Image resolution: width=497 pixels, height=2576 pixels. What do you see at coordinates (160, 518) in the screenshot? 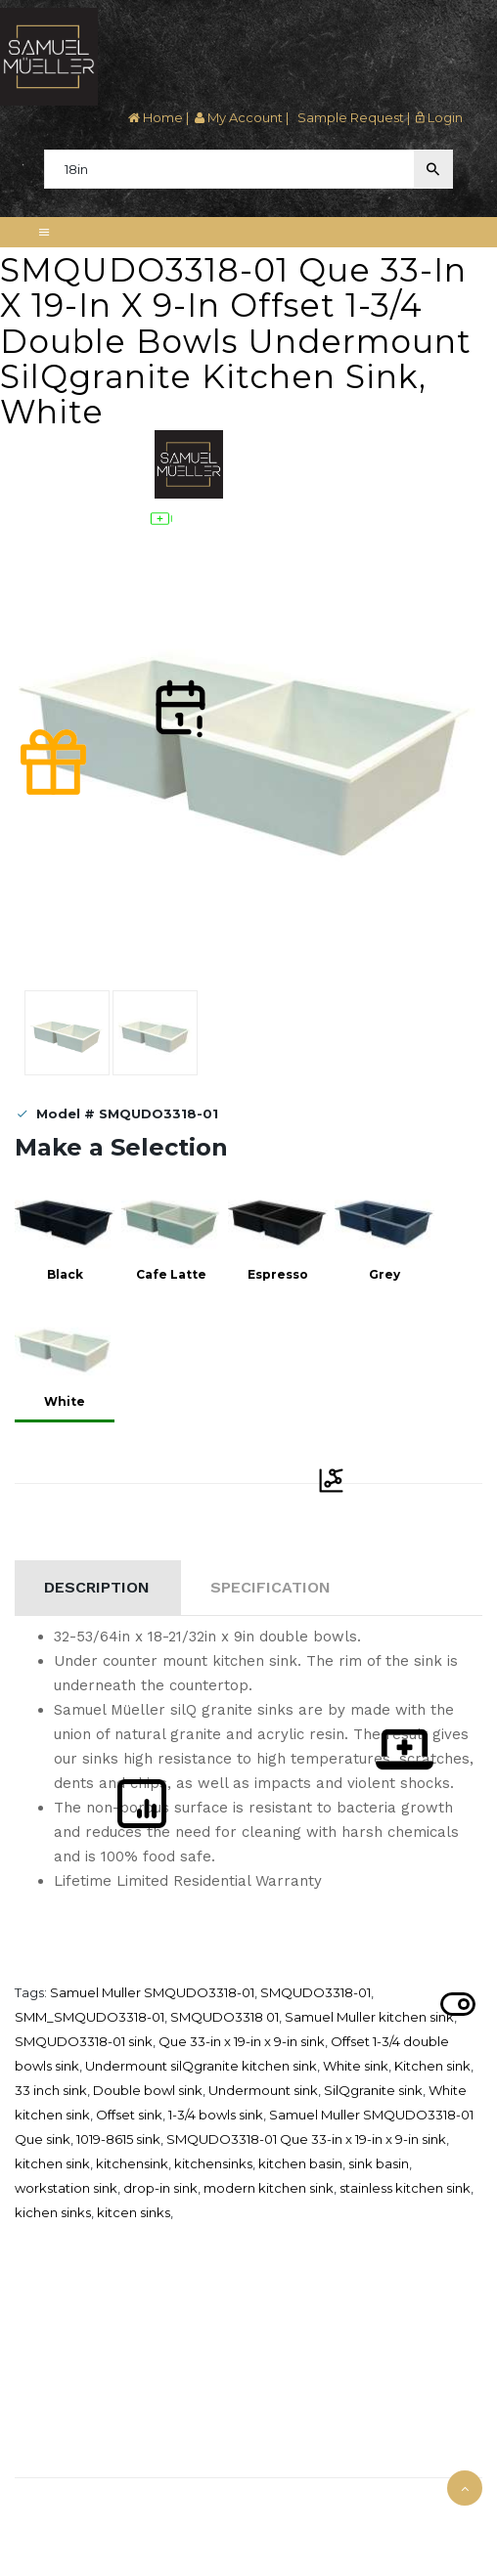
I see `add or extend battery life` at bounding box center [160, 518].